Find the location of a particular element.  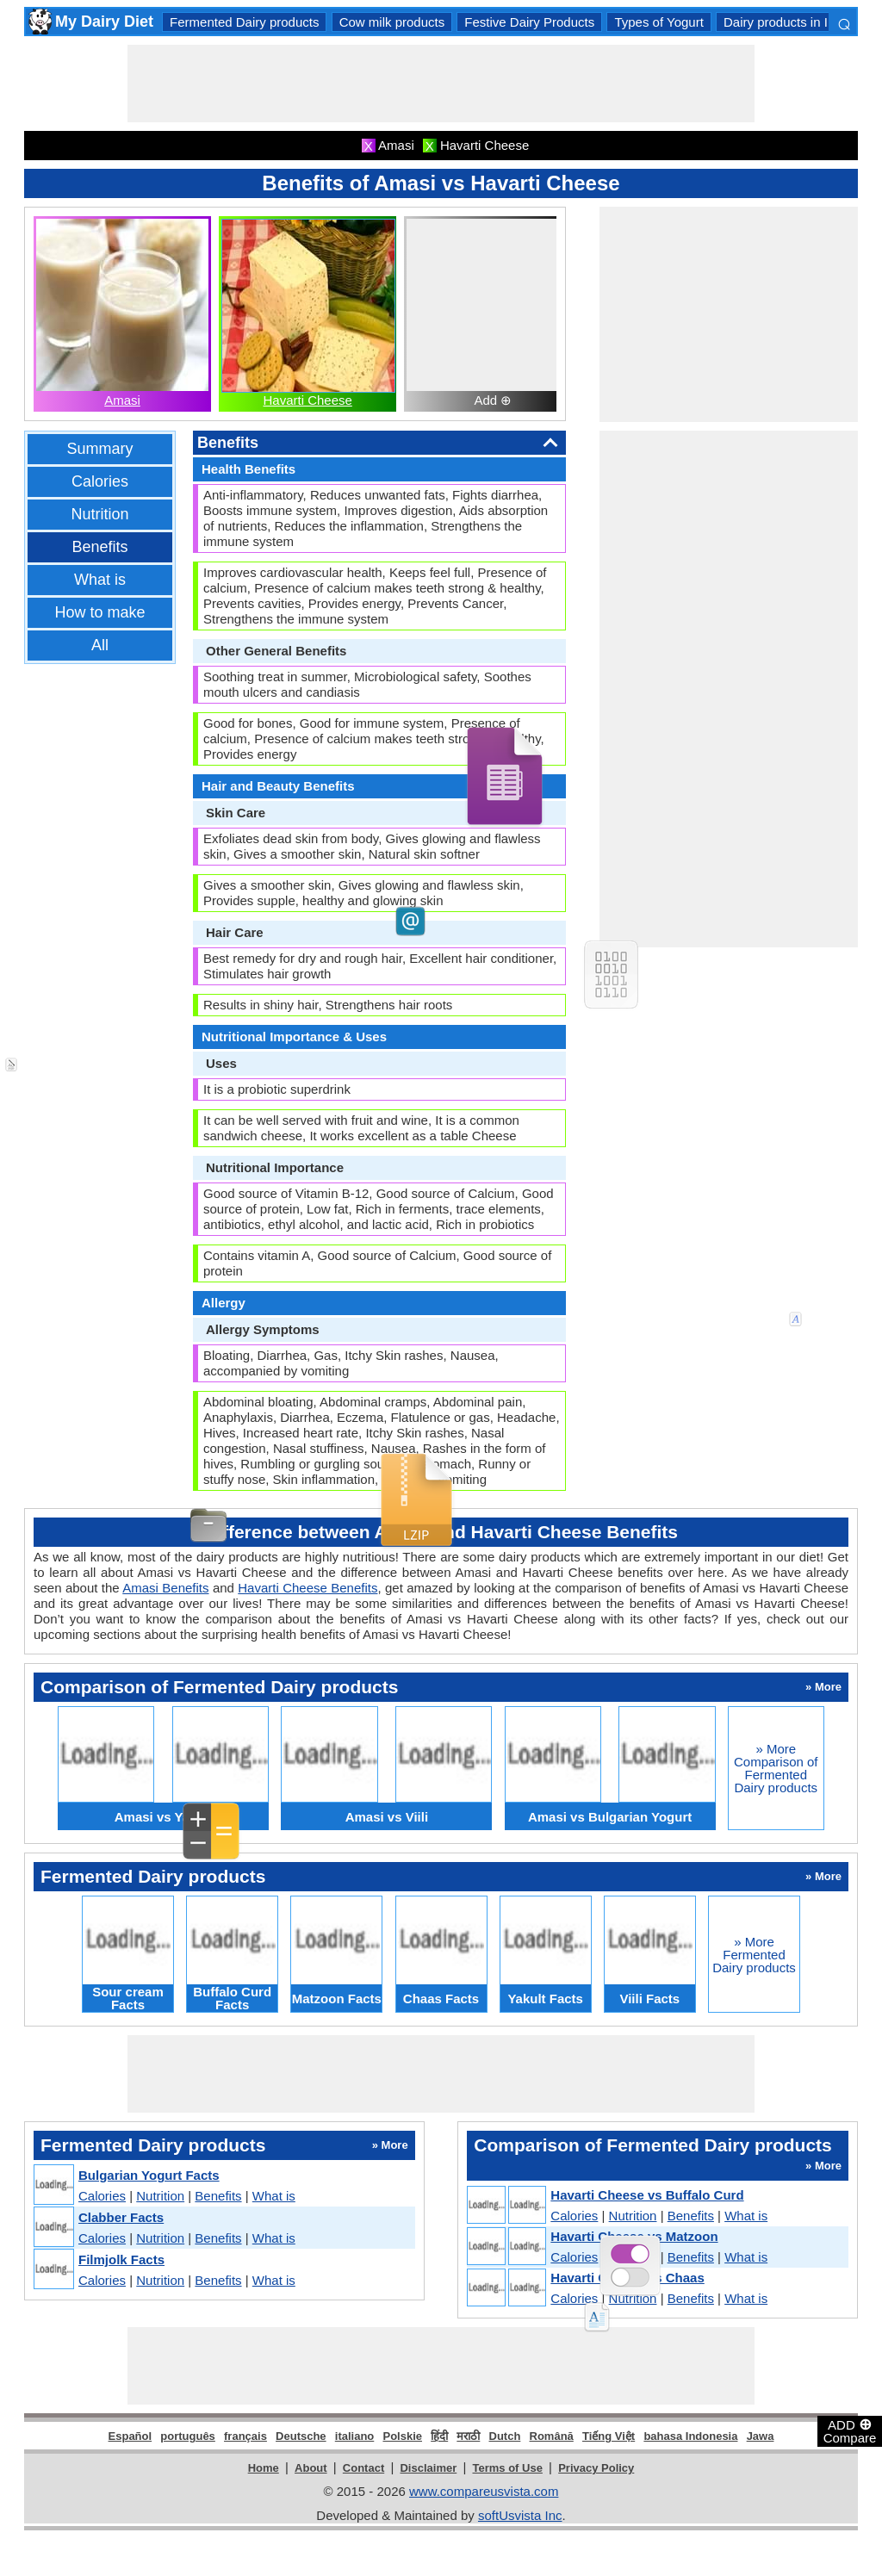

indicates a Windows executable or downloadable program file is located at coordinates (611, 974).